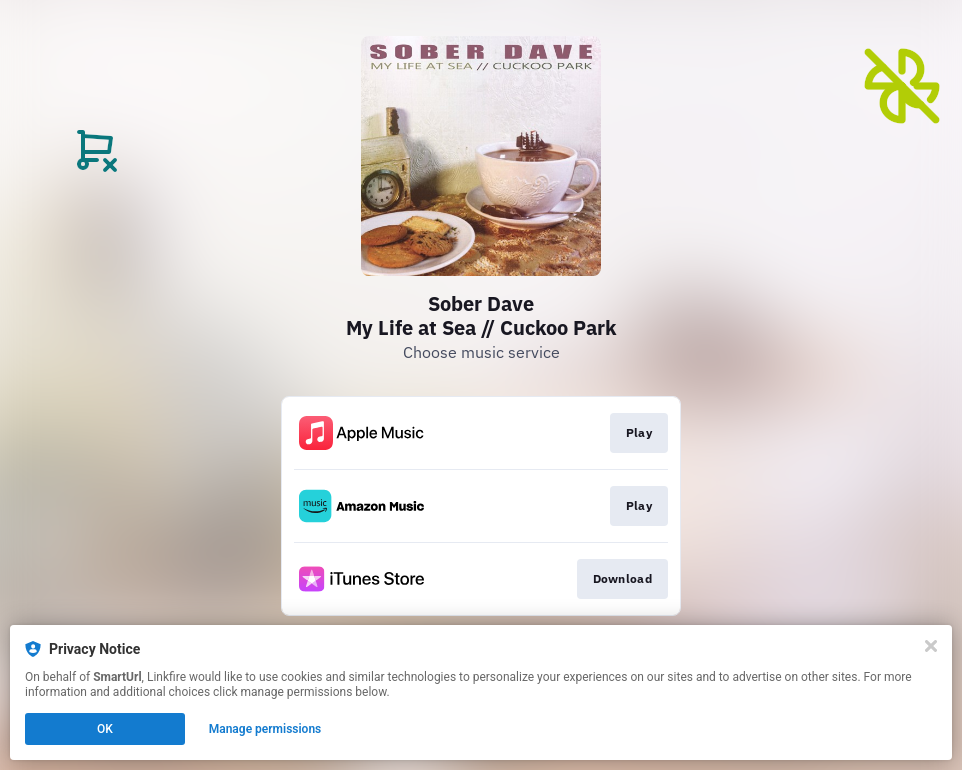 The width and height of the screenshot is (962, 770). I want to click on wind energy source disabled or unavailable, so click(902, 86).